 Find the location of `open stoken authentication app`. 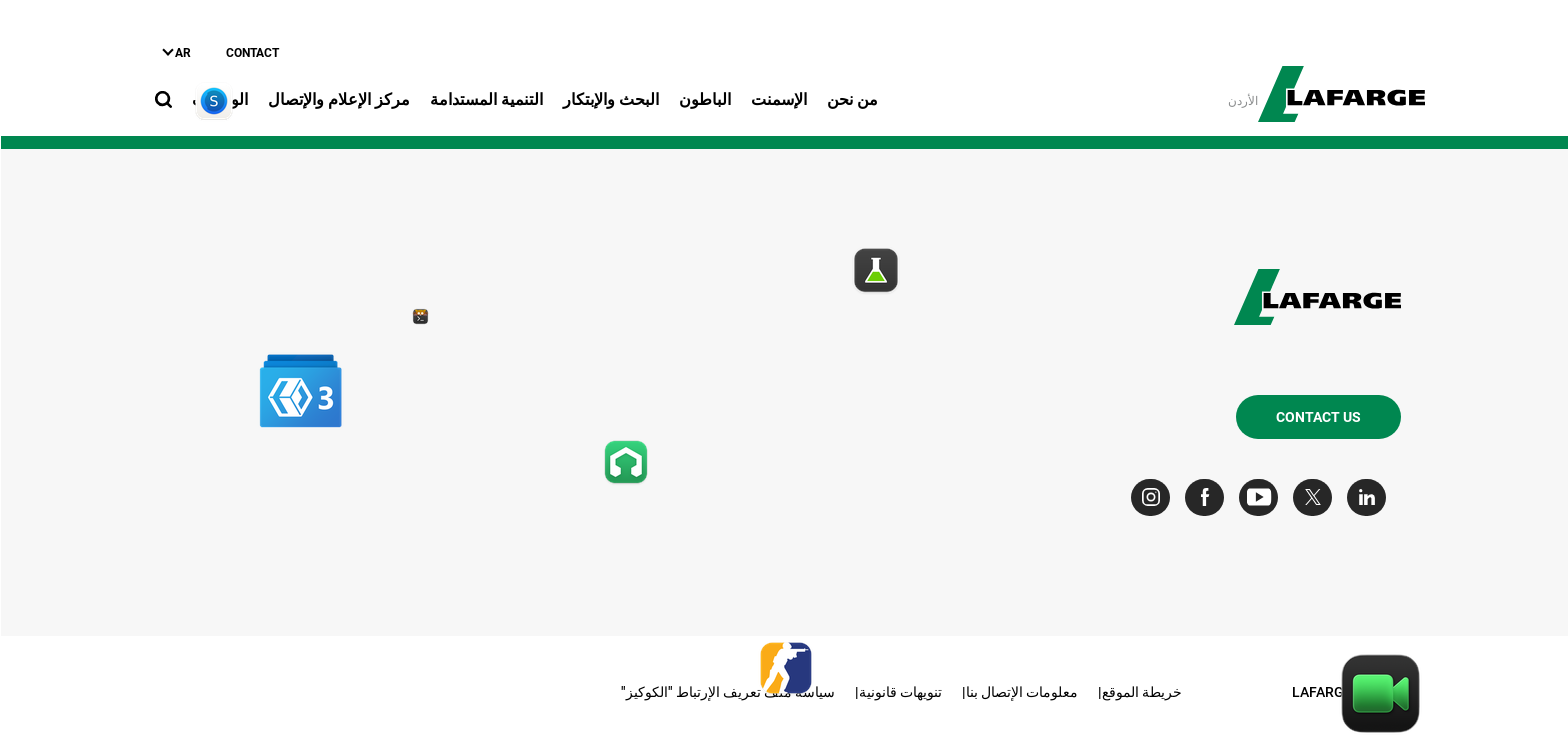

open stoken authentication app is located at coordinates (214, 101).